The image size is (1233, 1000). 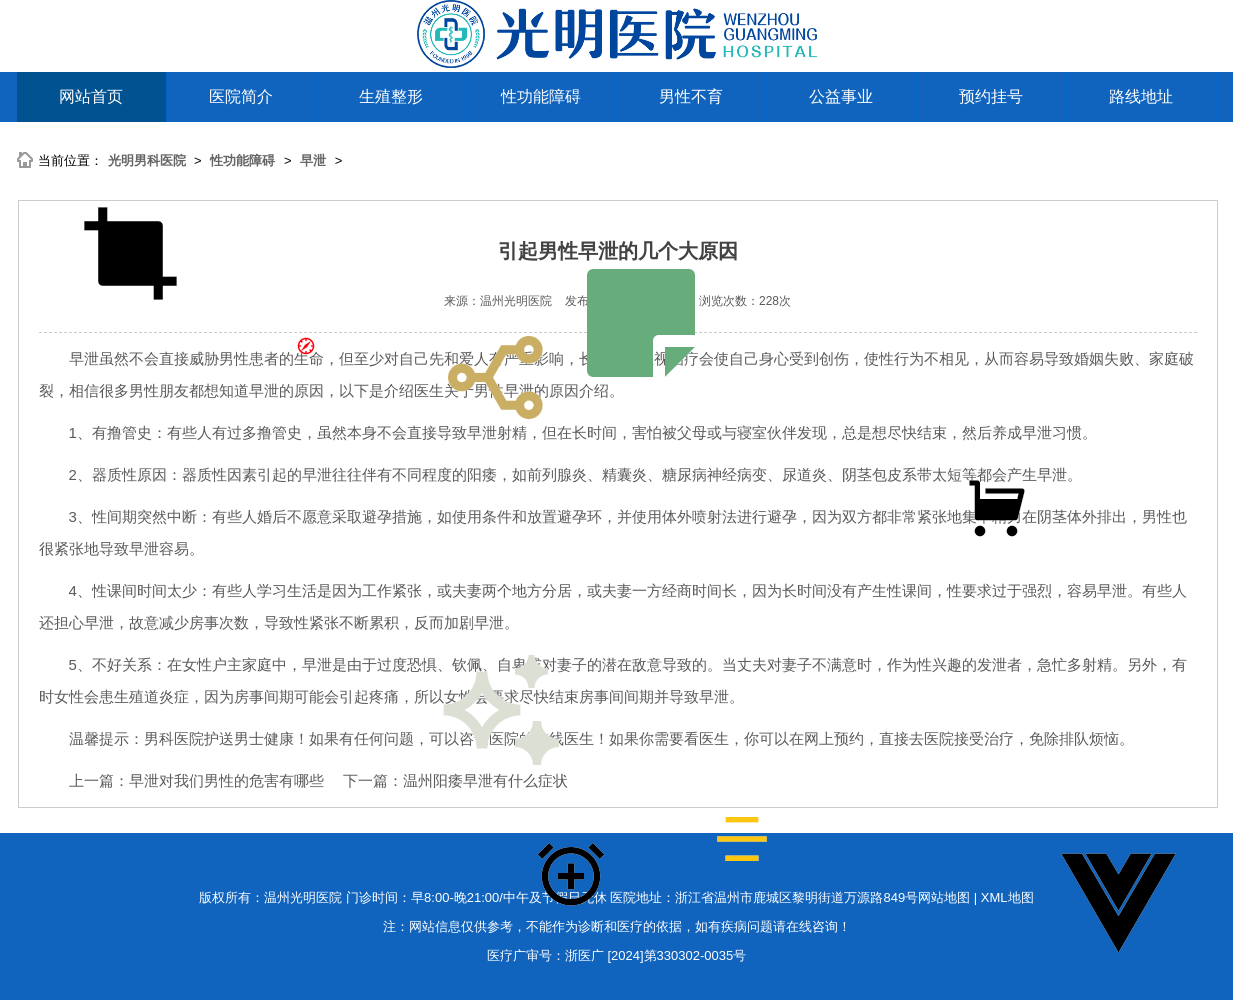 I want to click on indicates AI-generated or enhanced content, so click(x=504, y=710).